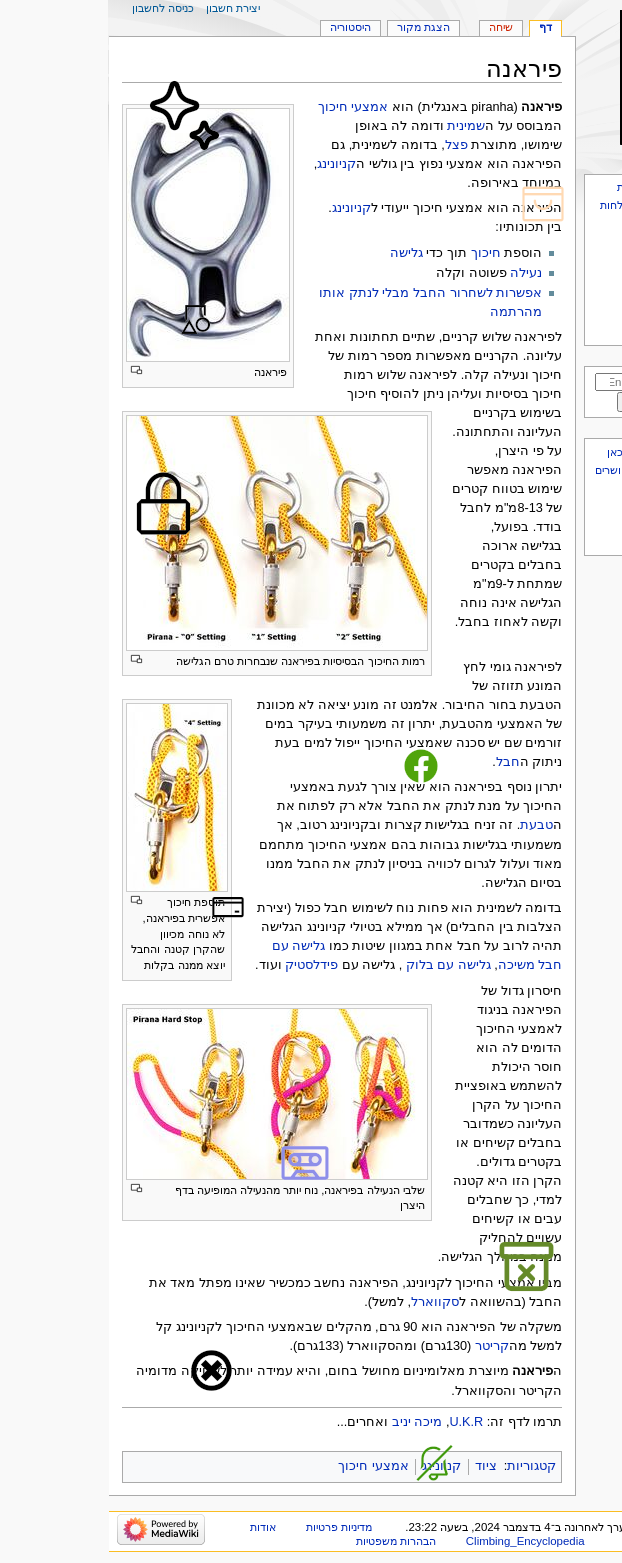  What do you see at coordinates (163, 503) in the screenshot?
I see `indicates a locked or secured item` at bounding box center [163, 503].